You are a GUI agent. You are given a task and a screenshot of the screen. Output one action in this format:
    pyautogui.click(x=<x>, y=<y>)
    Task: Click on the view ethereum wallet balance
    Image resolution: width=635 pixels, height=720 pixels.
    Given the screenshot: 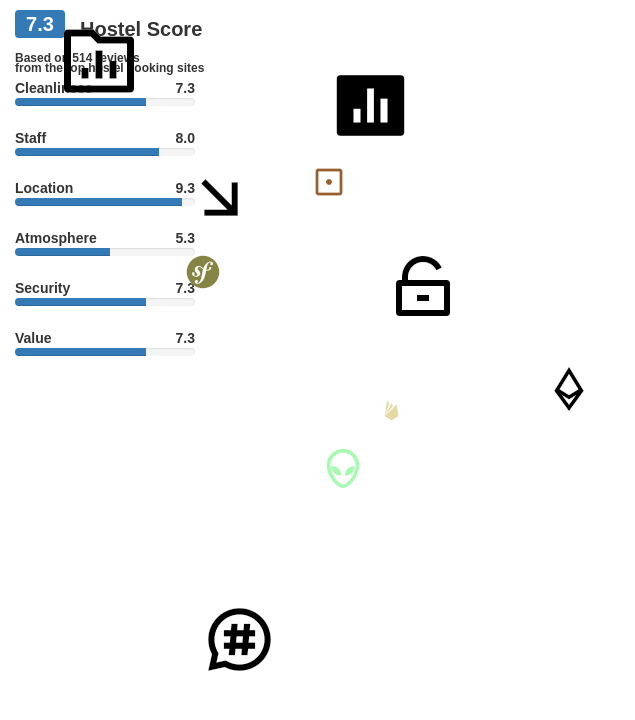 What is the action you would take?
    pyautogui.click(x=569, y=389)
    